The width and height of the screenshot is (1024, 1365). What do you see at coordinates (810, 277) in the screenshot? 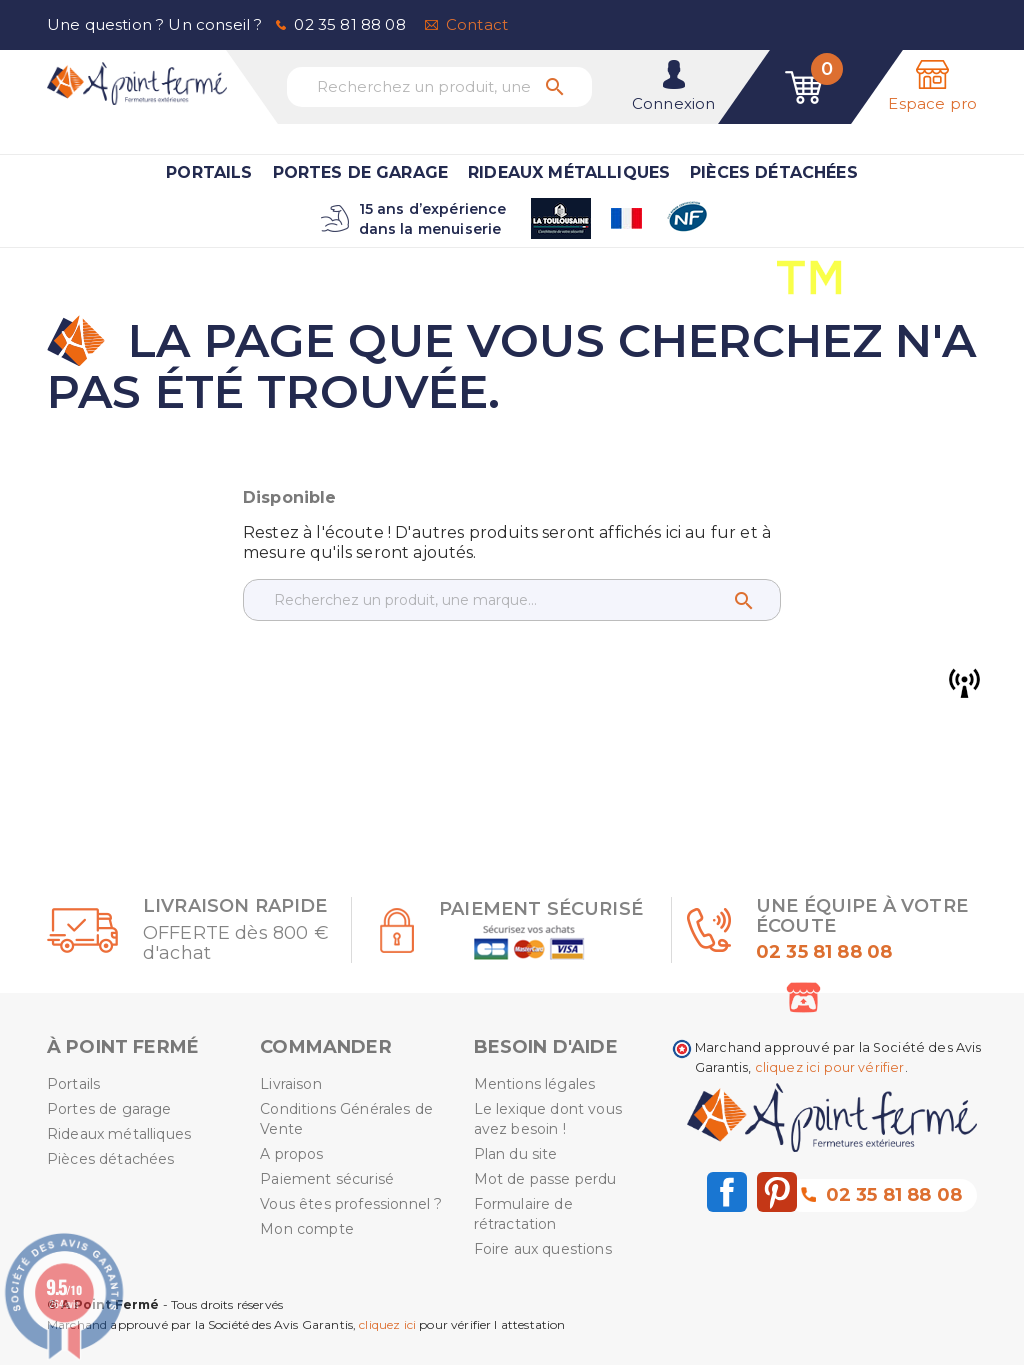
I see `indicates trademarked content or branding` at bounding box center [810, 277].